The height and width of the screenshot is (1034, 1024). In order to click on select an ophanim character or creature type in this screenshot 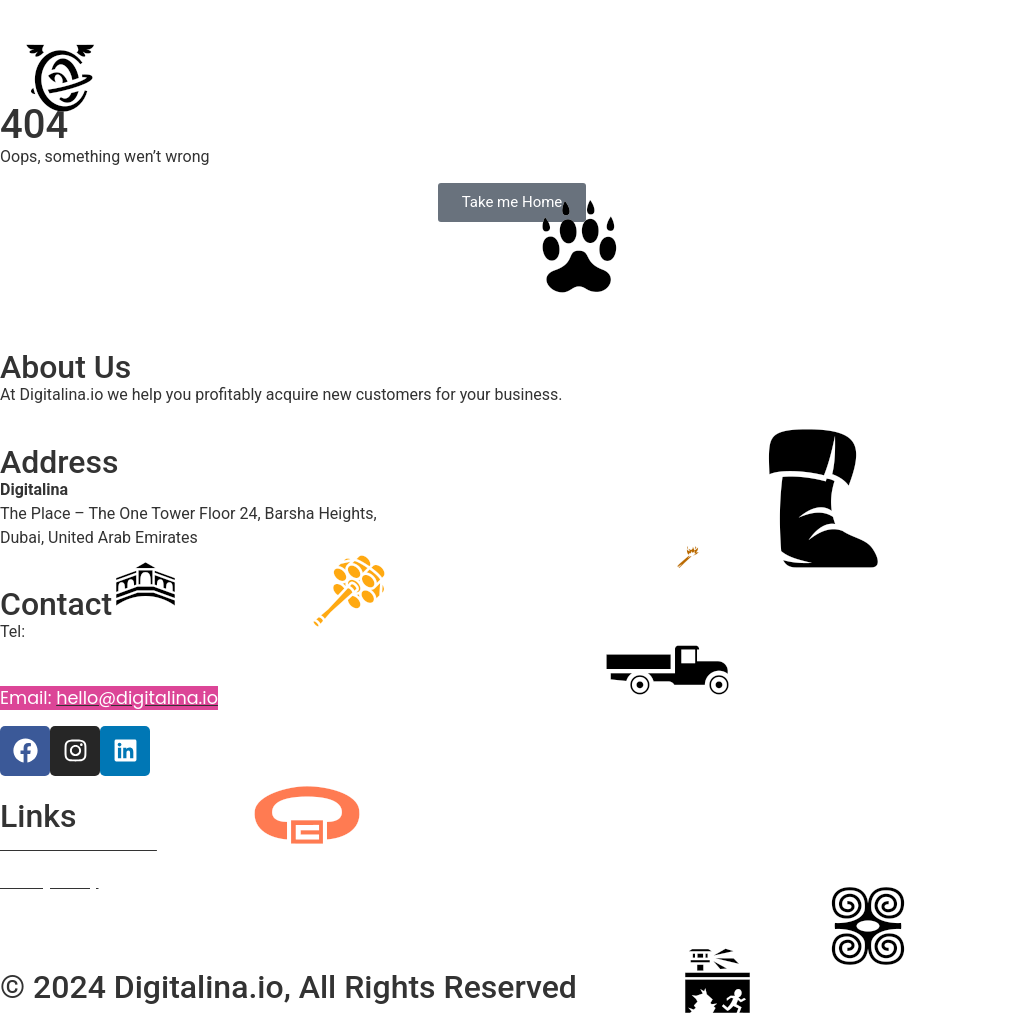, I will do `click(61, 78)`.